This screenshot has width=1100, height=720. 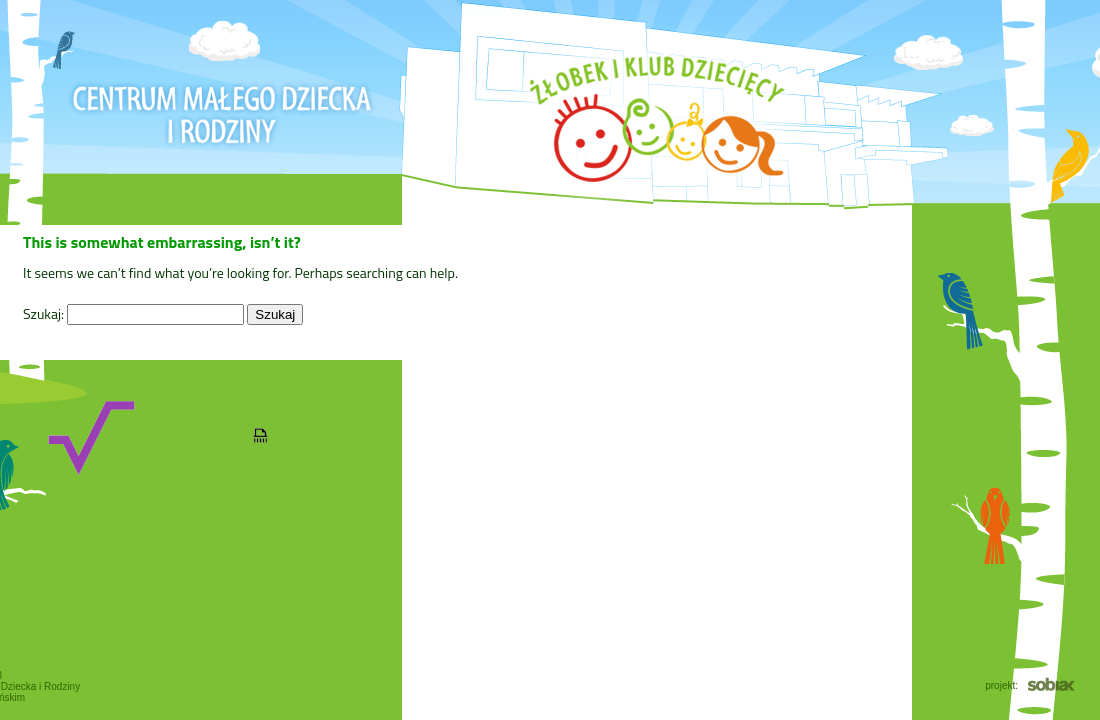 I want to click on access square root or radical function in calculator, so click(x=91, y=435).